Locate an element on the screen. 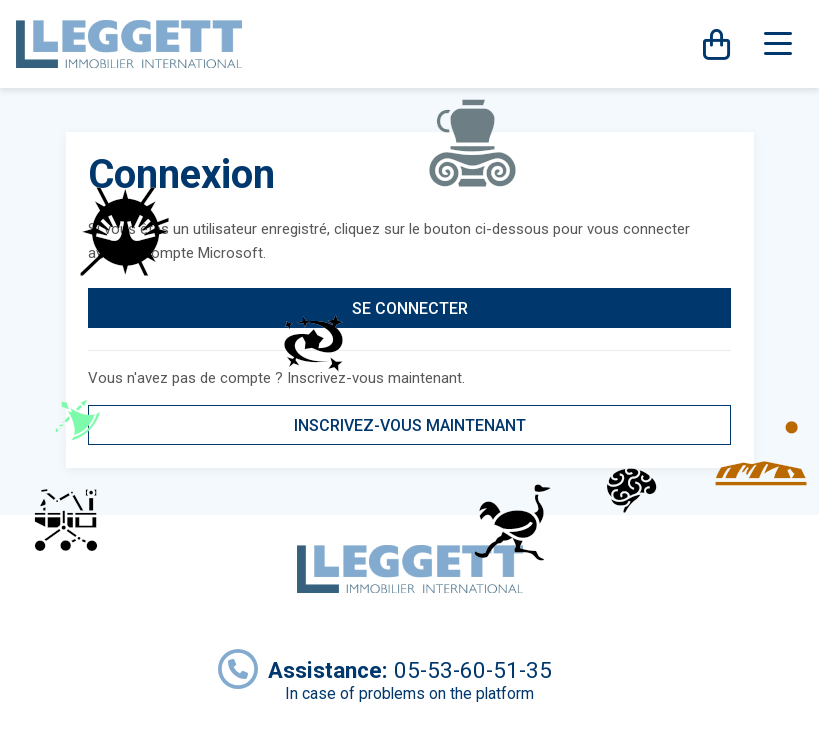 This screenshot has height=733, width=819. uluru landmark or australian destination is located at coordinates (761, 458).